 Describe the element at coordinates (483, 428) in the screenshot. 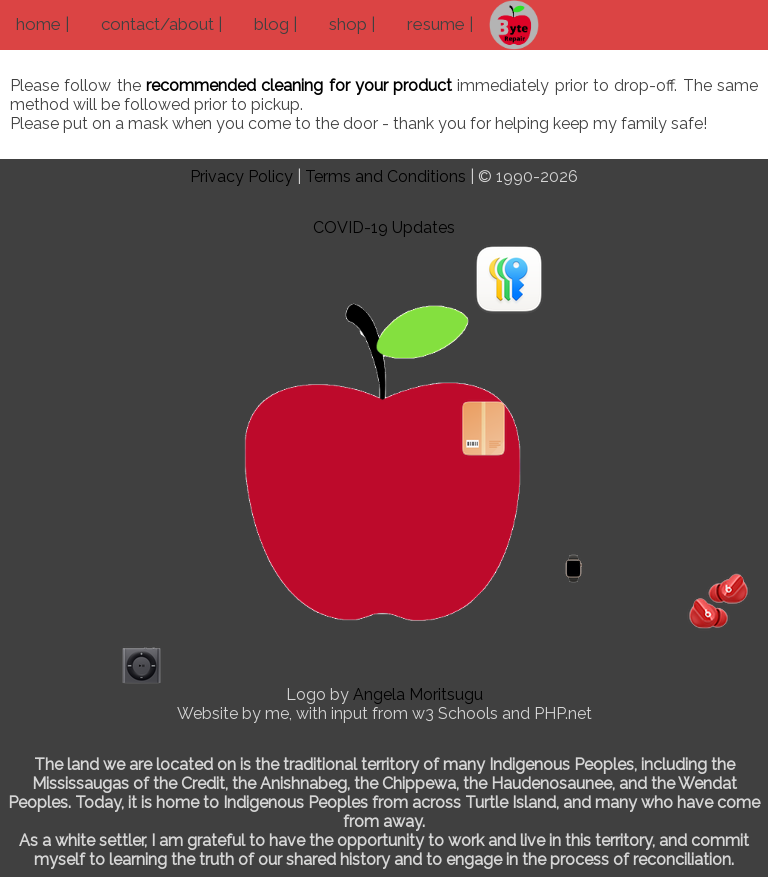

I see `a compressed archive or package file` at that location.